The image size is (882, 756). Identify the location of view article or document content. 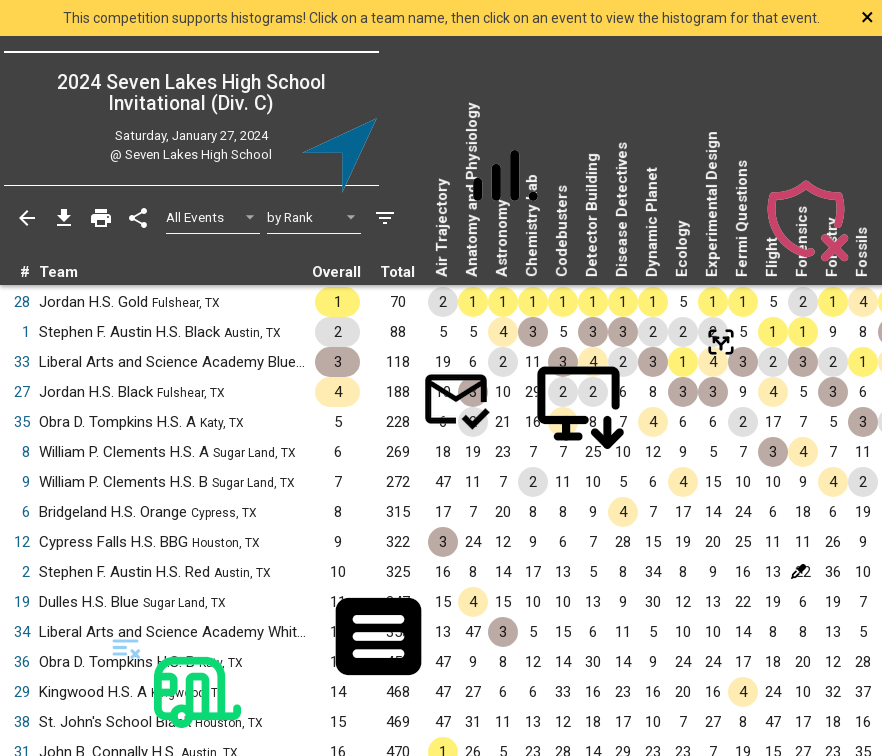
(378, 636).